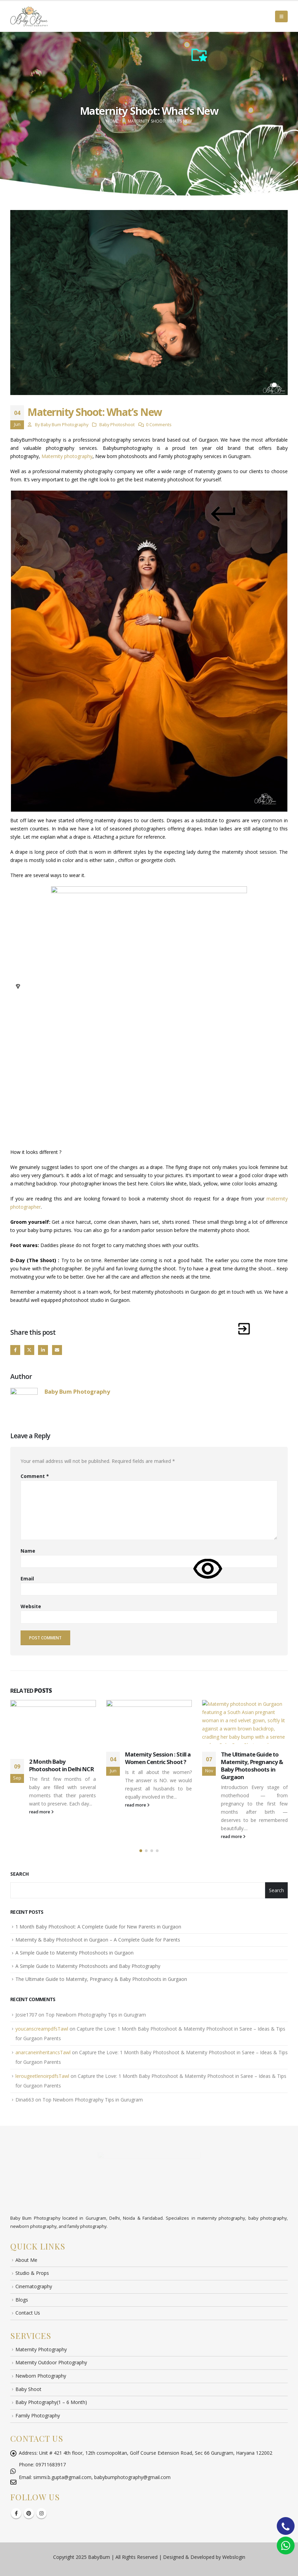 Image resolution: width=298 pixels, height=2576 pixels. I want to click on access your starred or favorite files, so click(199, 54).